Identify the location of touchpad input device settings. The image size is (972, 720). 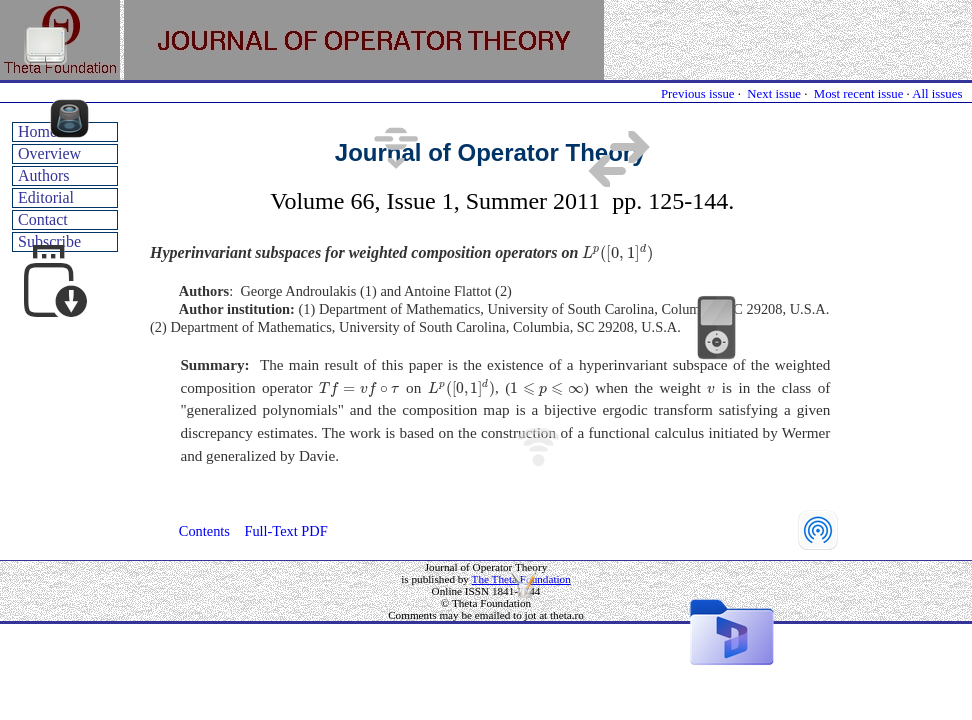
(45, 46).